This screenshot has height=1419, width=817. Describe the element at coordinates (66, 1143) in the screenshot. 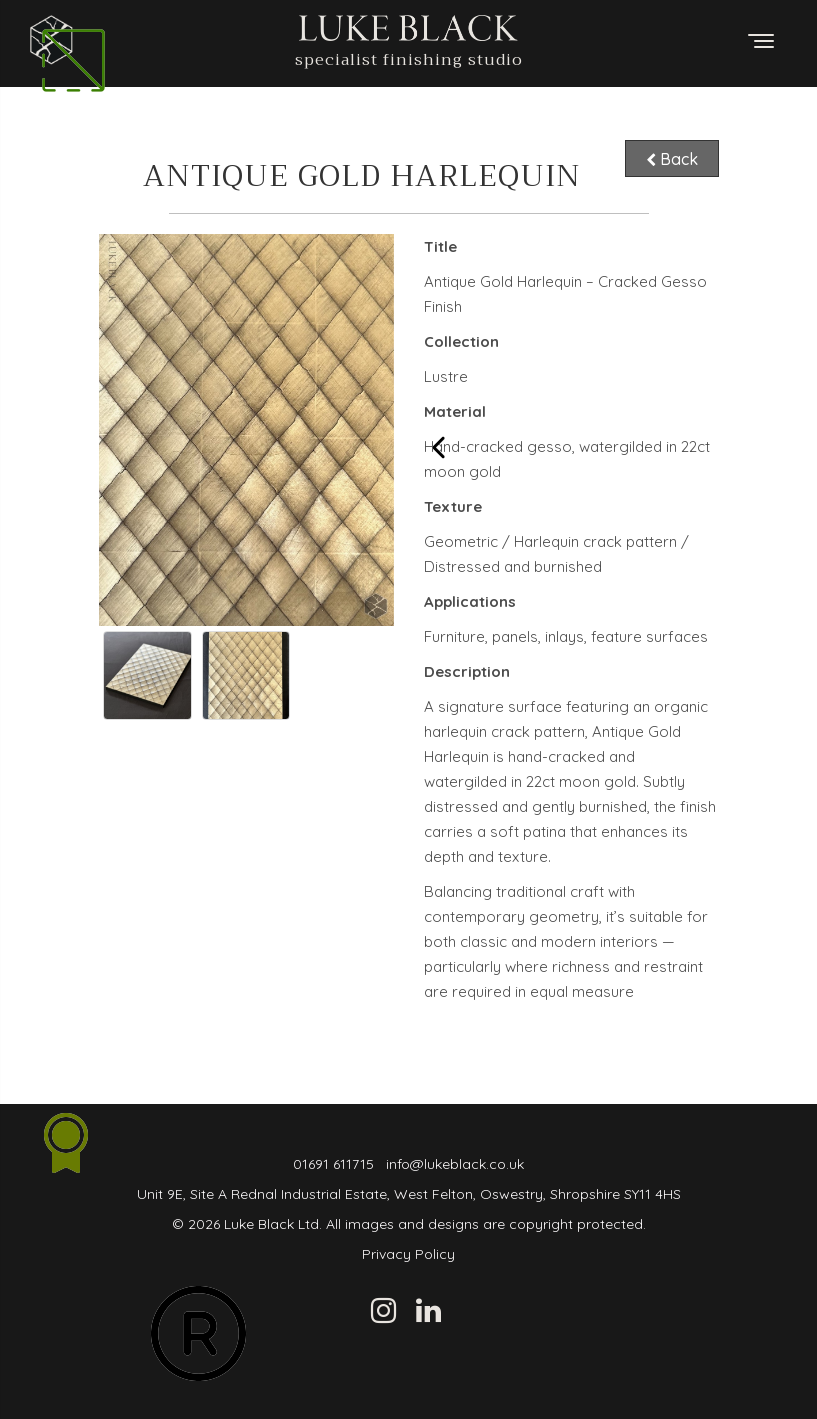

I see `view achievements or awards` at that location.